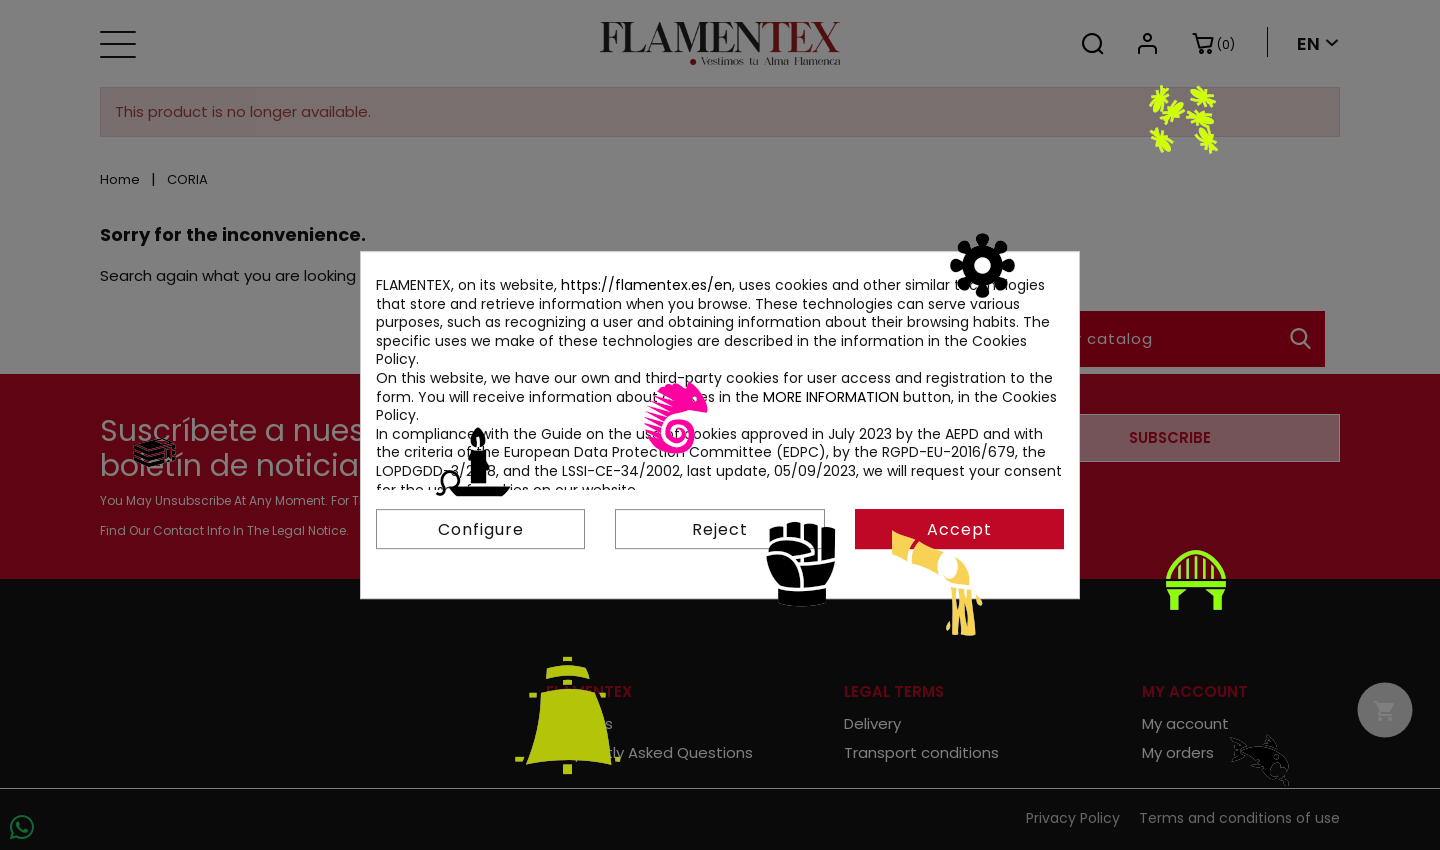 The height and width of the screenshot is (850, 1440). I want to click on zen garden or relaxation feature, so click(946, 582).